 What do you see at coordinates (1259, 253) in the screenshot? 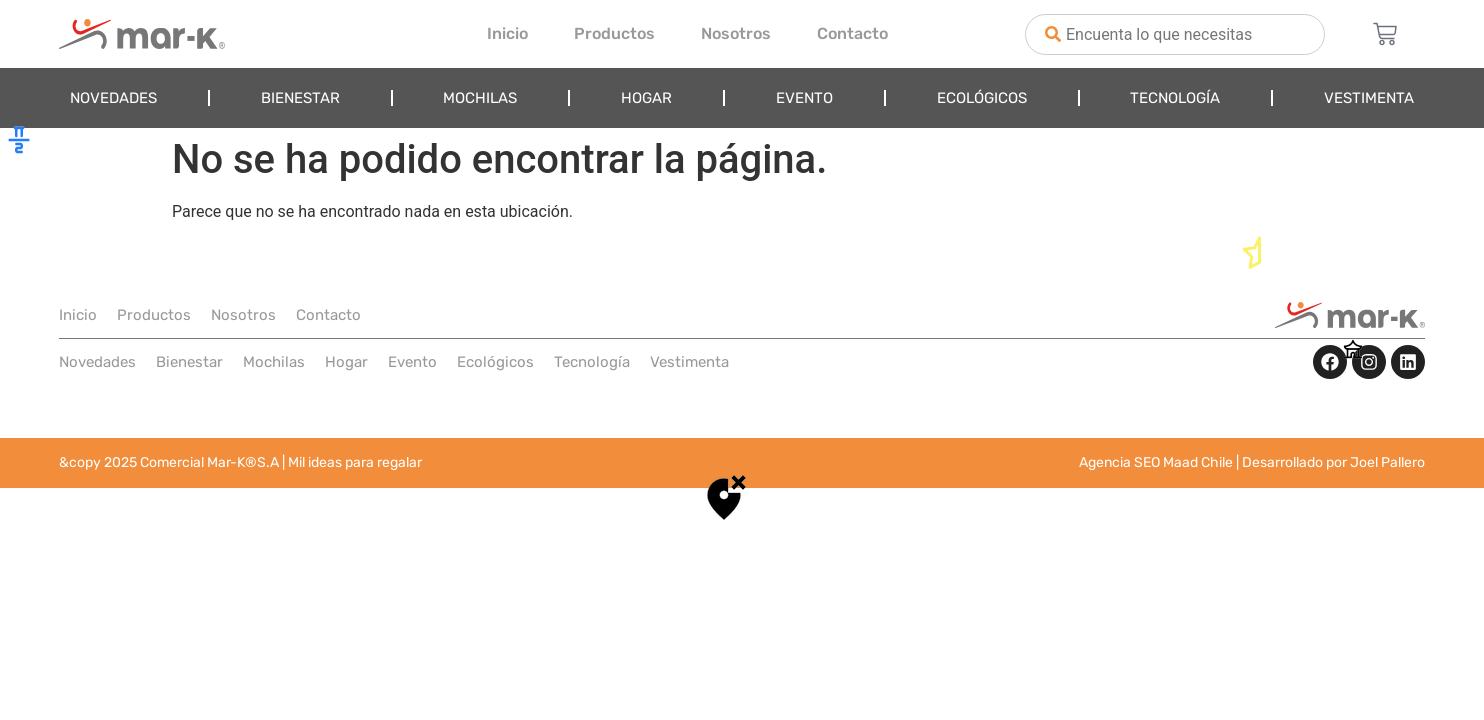
I see `indicates a partial or half-star rating` at bounding box center [1259, 253].